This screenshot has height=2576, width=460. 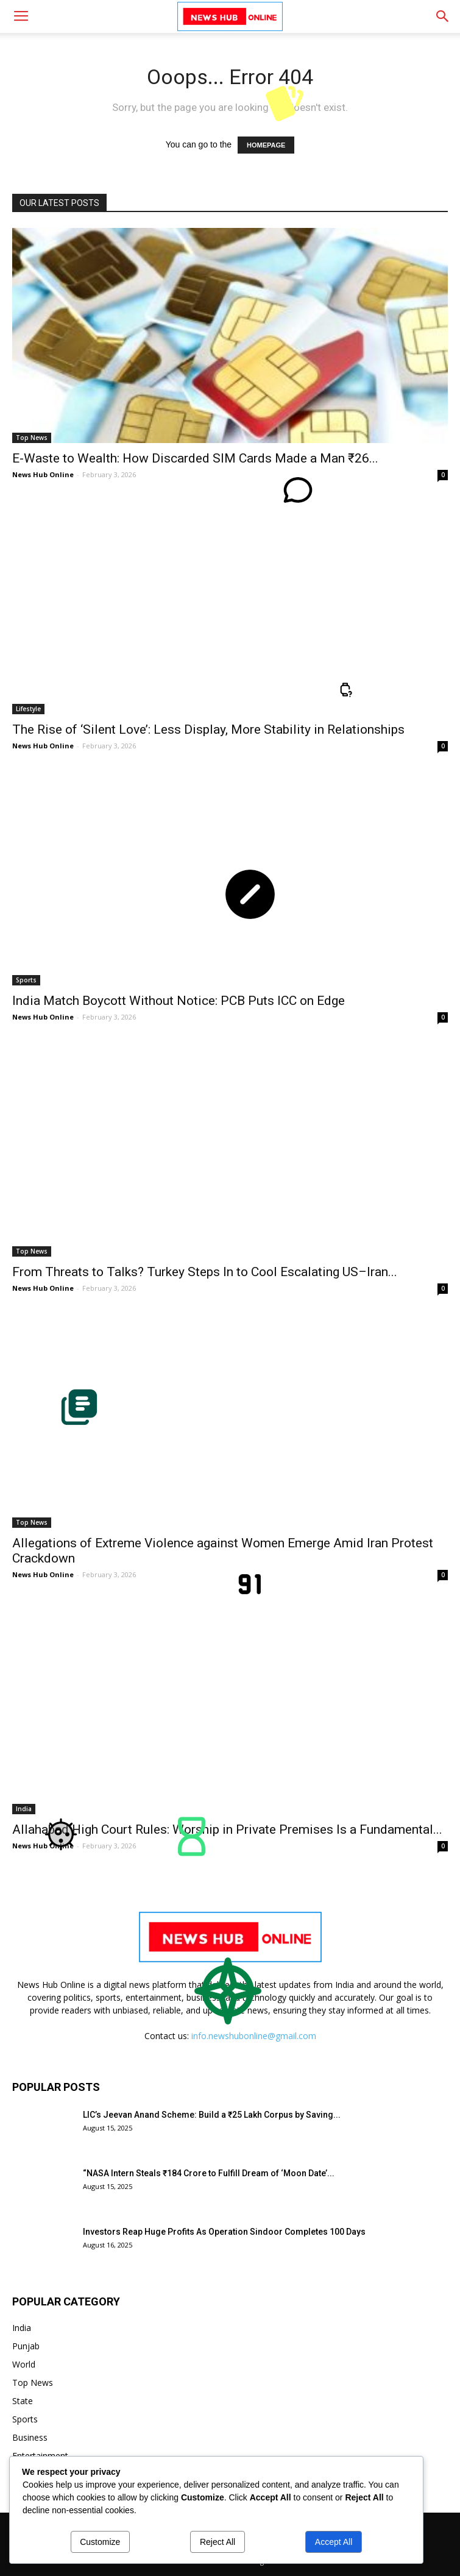 What do you see at coordinates (79, 1407) in the screenshot?
I see `access your saved content library` at bounding box center [79, 1407].